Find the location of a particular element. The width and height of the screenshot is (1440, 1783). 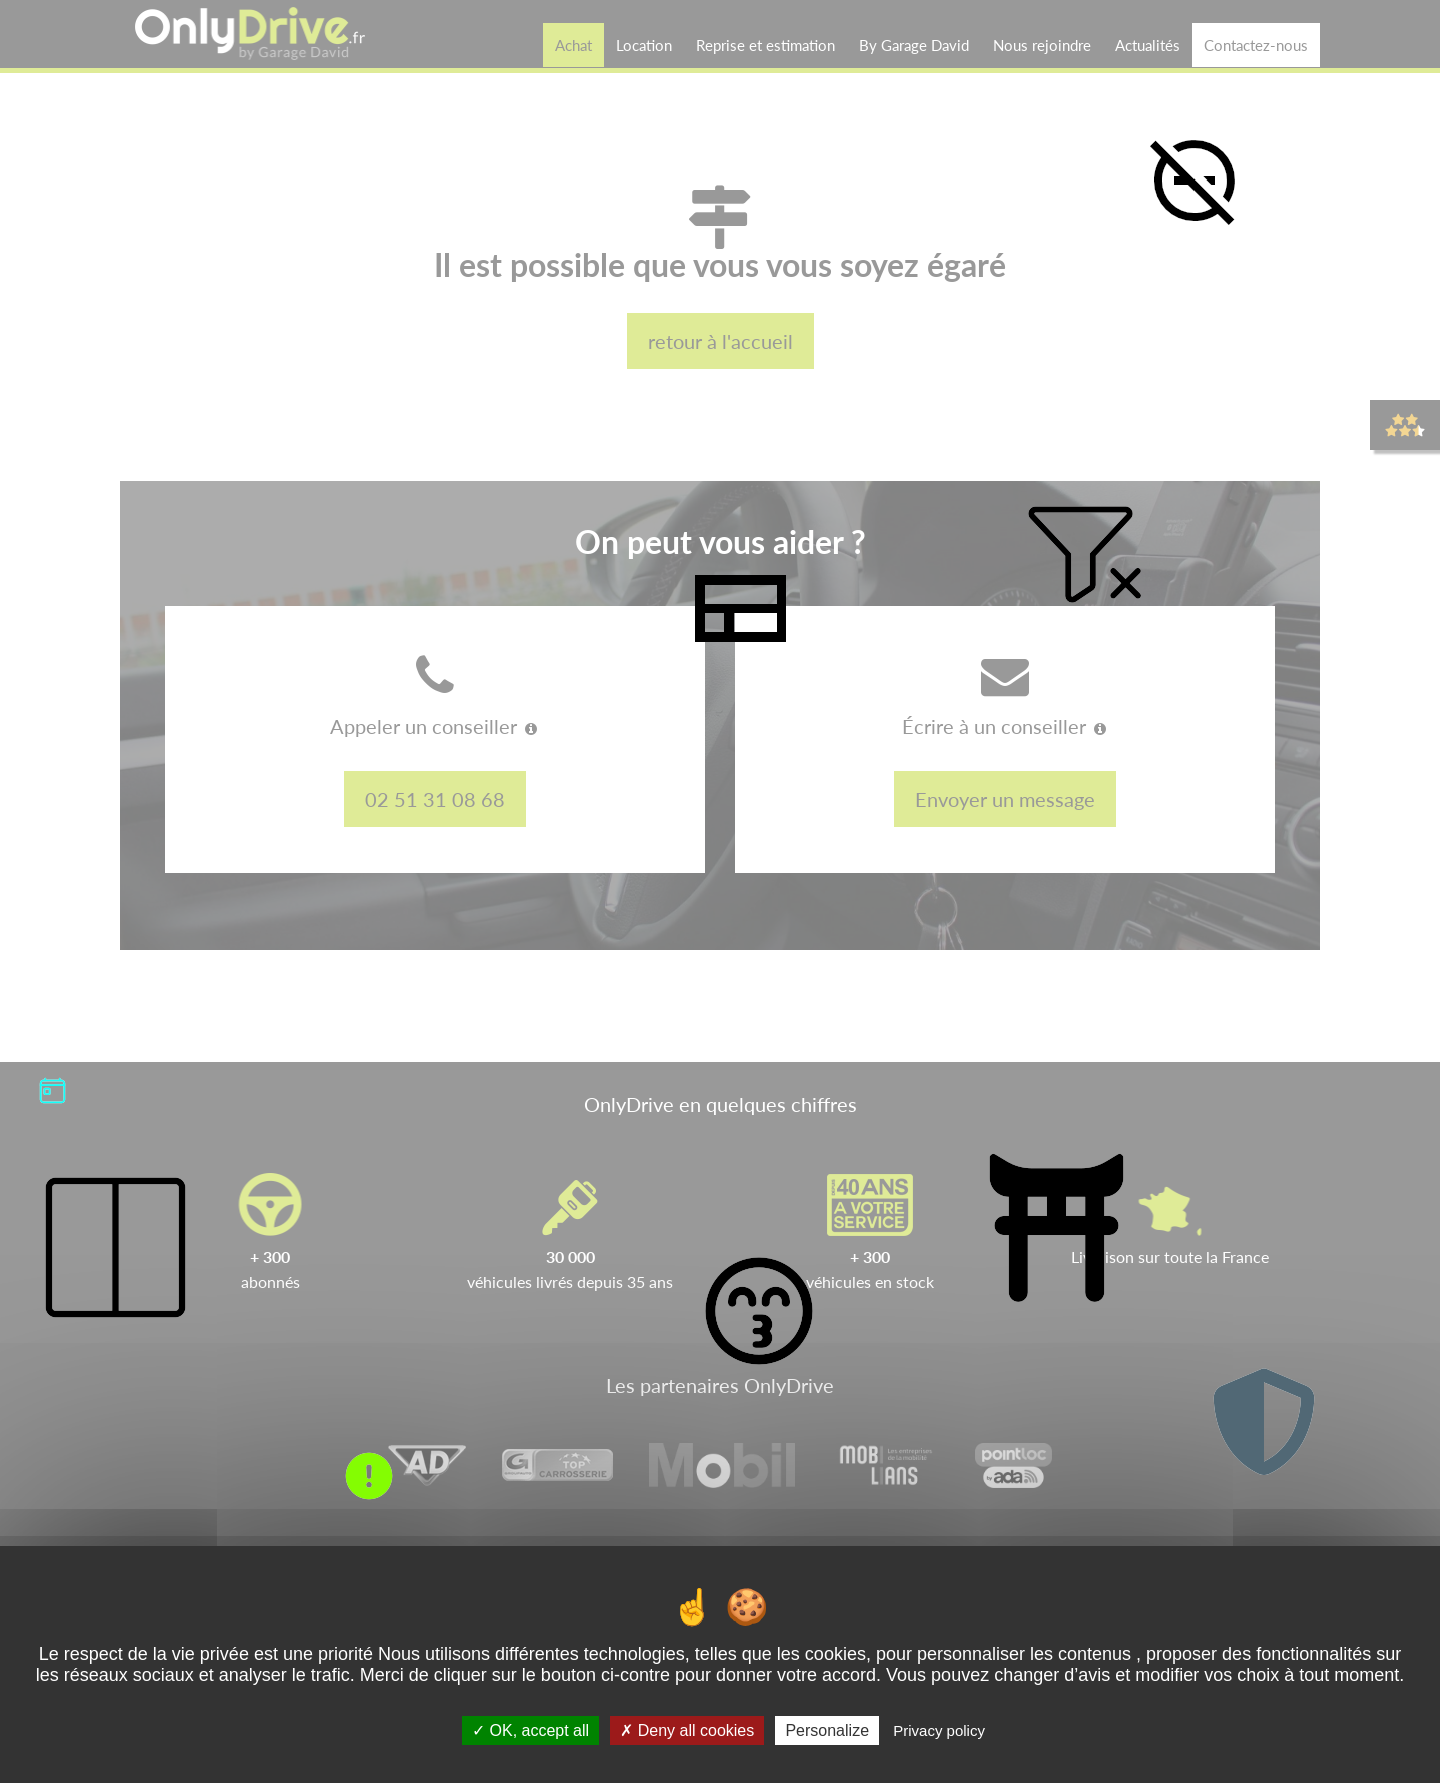

split view horizontally is located at coordinates (115, 1247).